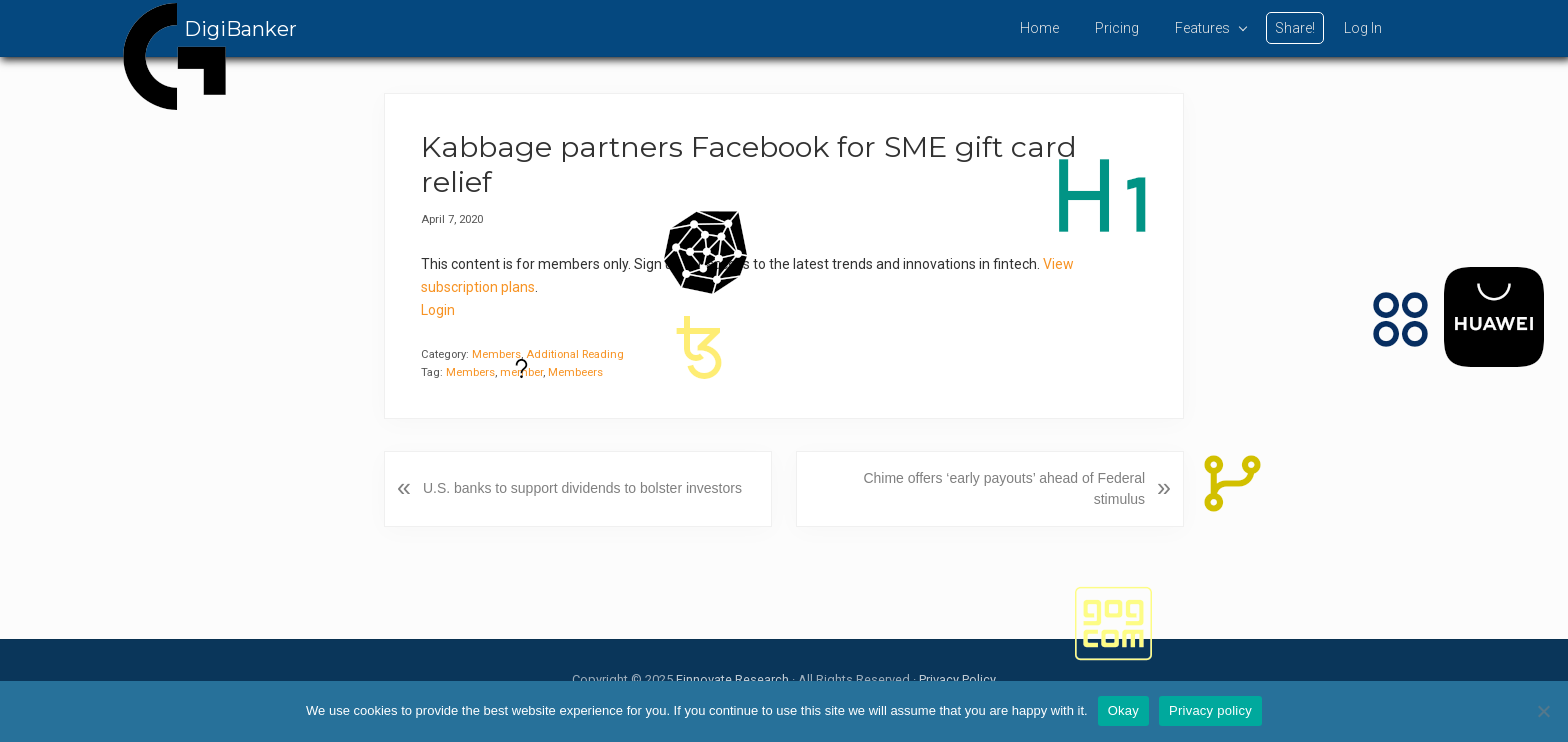  I want to click on visit the GOG.com game store, so click(1113, 623).